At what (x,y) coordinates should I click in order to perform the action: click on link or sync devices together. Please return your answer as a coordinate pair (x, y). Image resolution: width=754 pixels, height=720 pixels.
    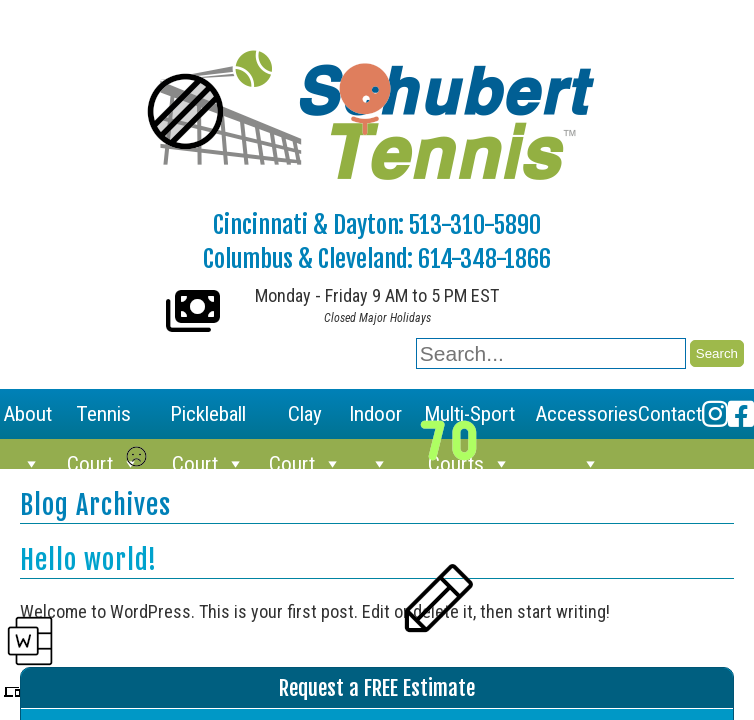
    Looking at the image, I should click on (12, 692).